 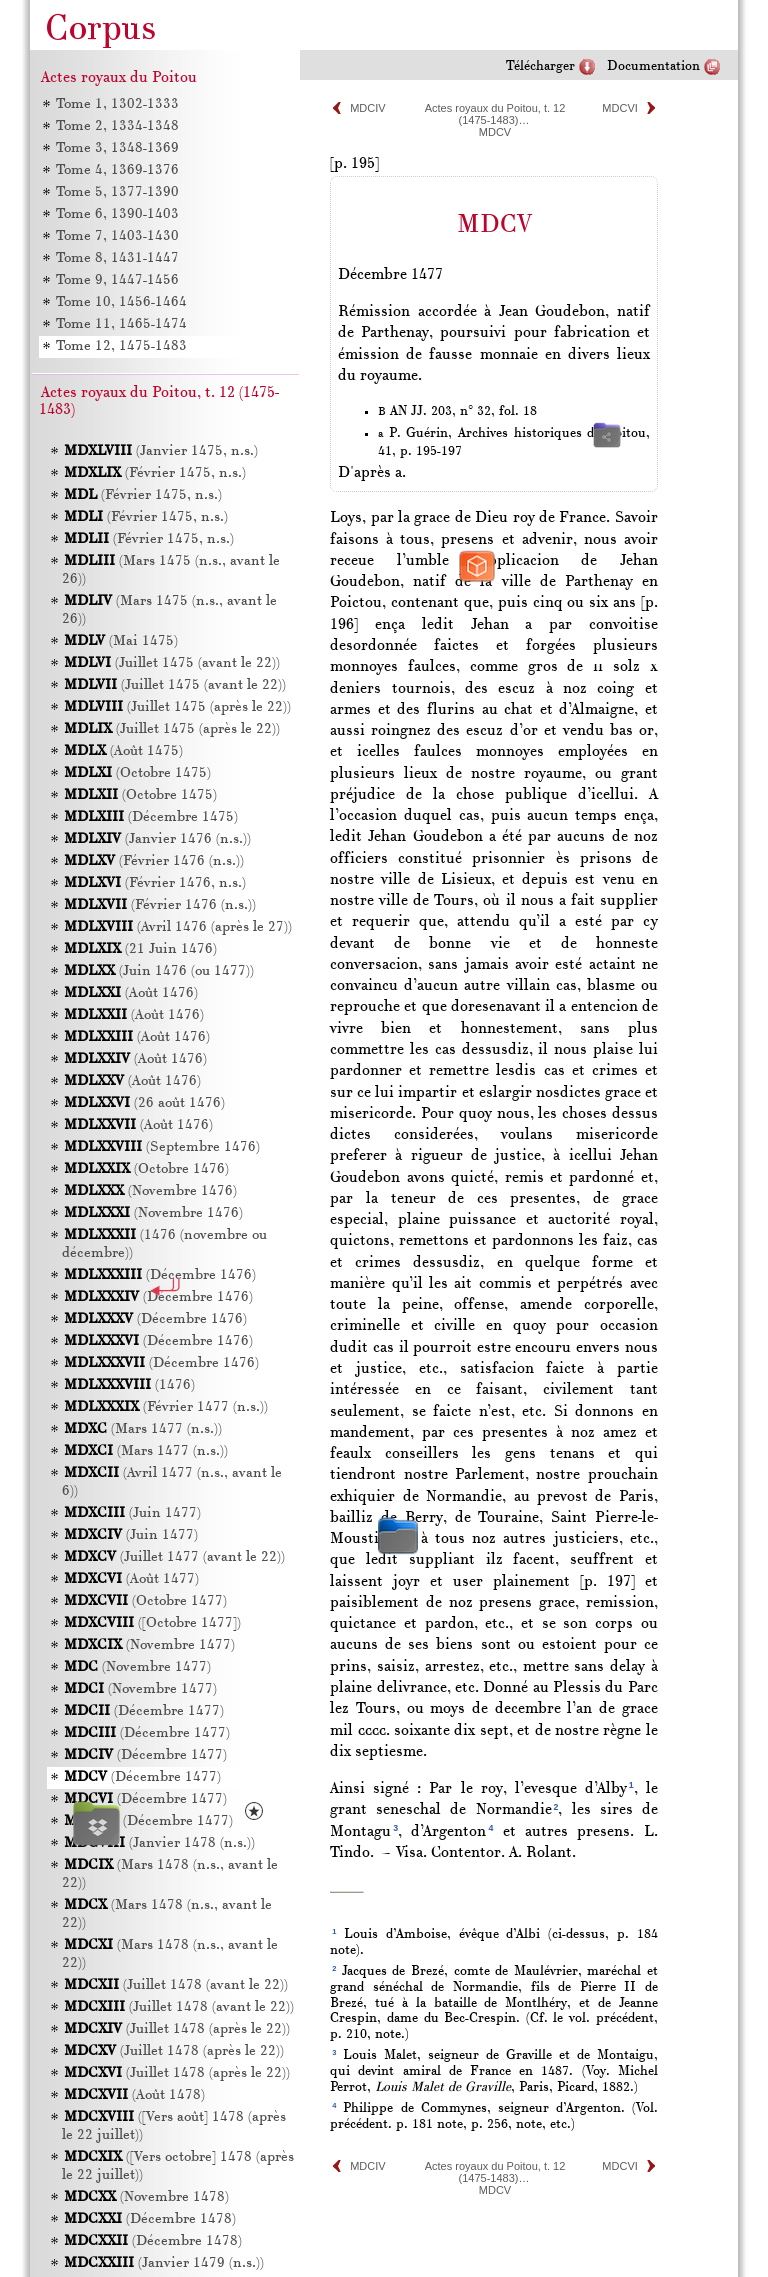 What do you see at coordinates (477, 565) in the screenshot?
I see `open a 3D model file` at bounding box center [477, 565].